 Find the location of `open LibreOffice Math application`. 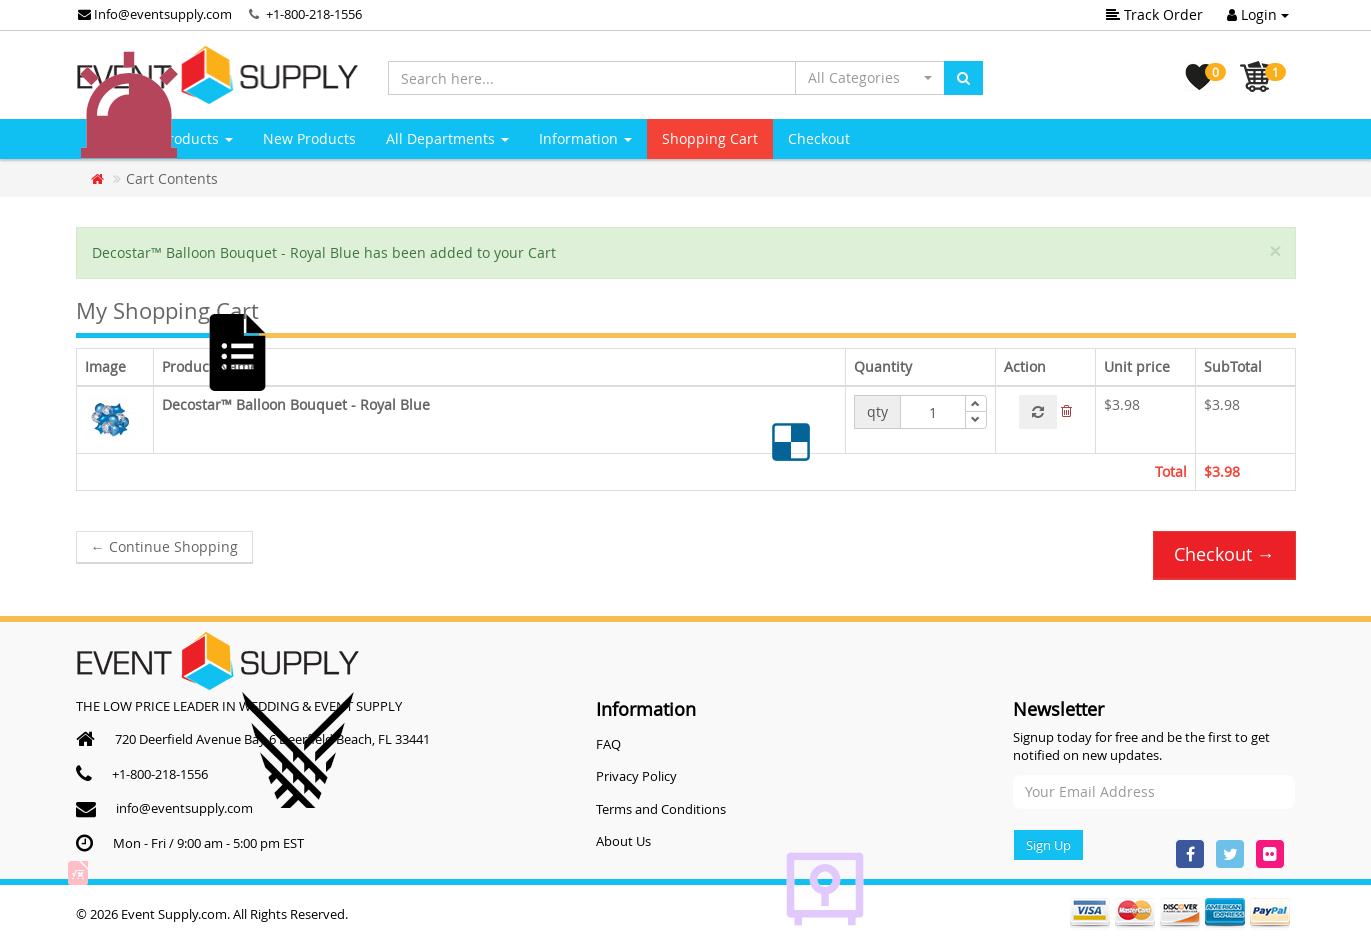

open LibreOffice Math application is located at coordinates (78, 873).